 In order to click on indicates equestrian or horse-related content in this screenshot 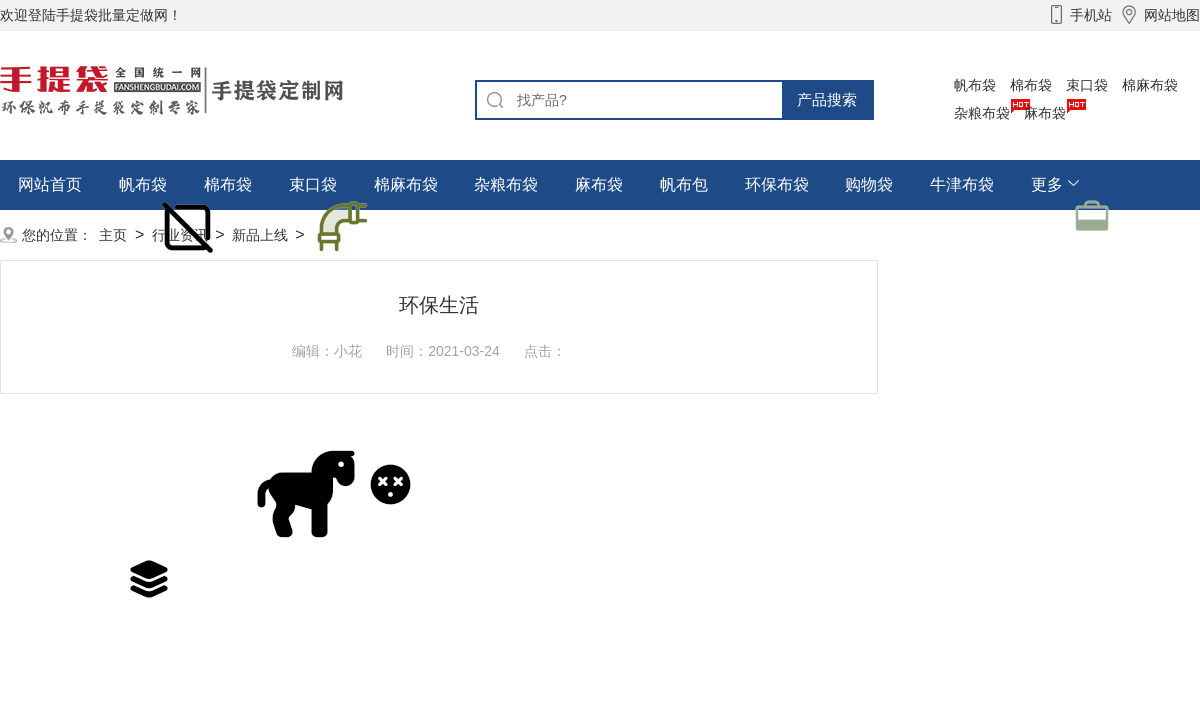, I will do `click(306, 494)`.